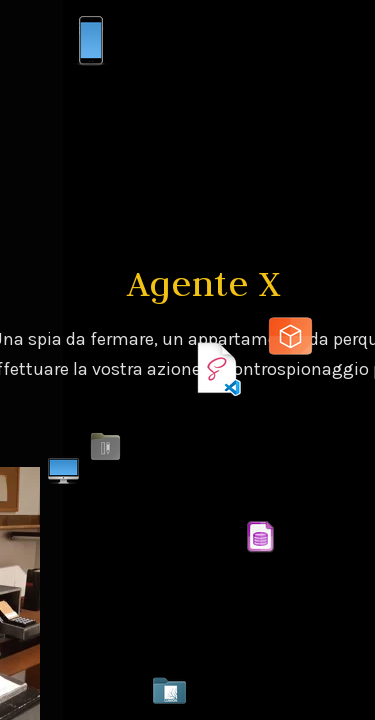 This screenshot has height=720, width=375. I want to click on access your templates folder, so click(105, 446).